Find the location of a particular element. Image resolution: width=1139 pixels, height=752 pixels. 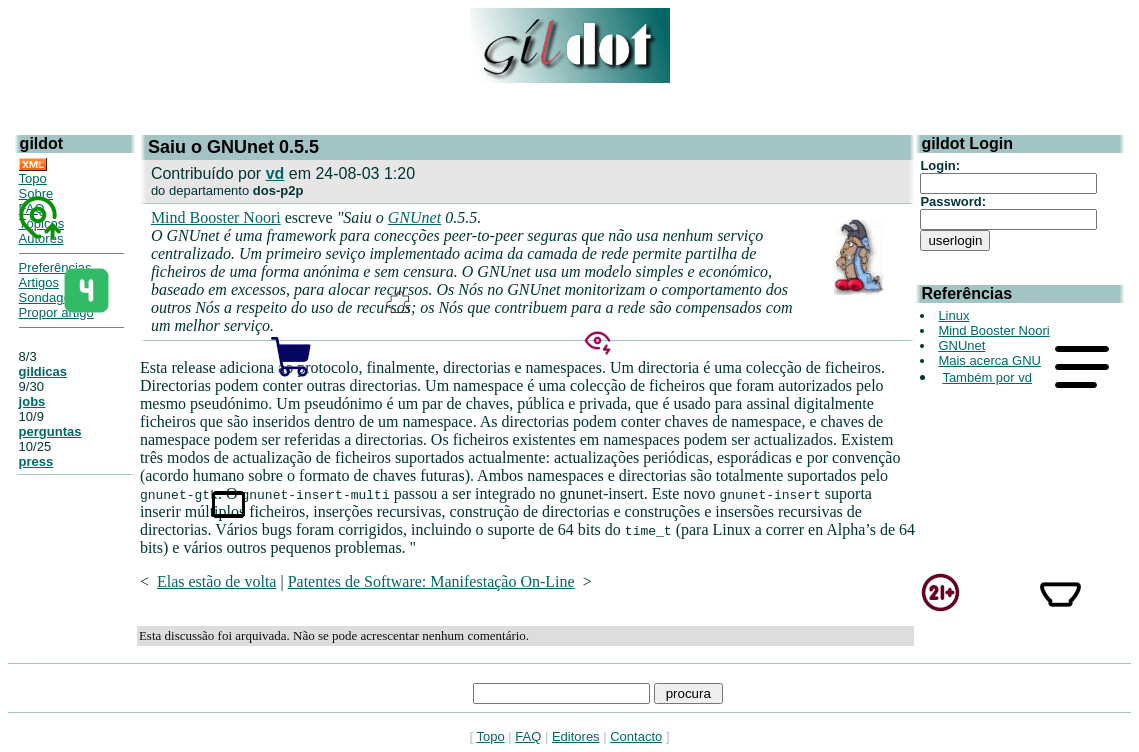

move a location pin upward on the map is located at coordinates (38, 217).